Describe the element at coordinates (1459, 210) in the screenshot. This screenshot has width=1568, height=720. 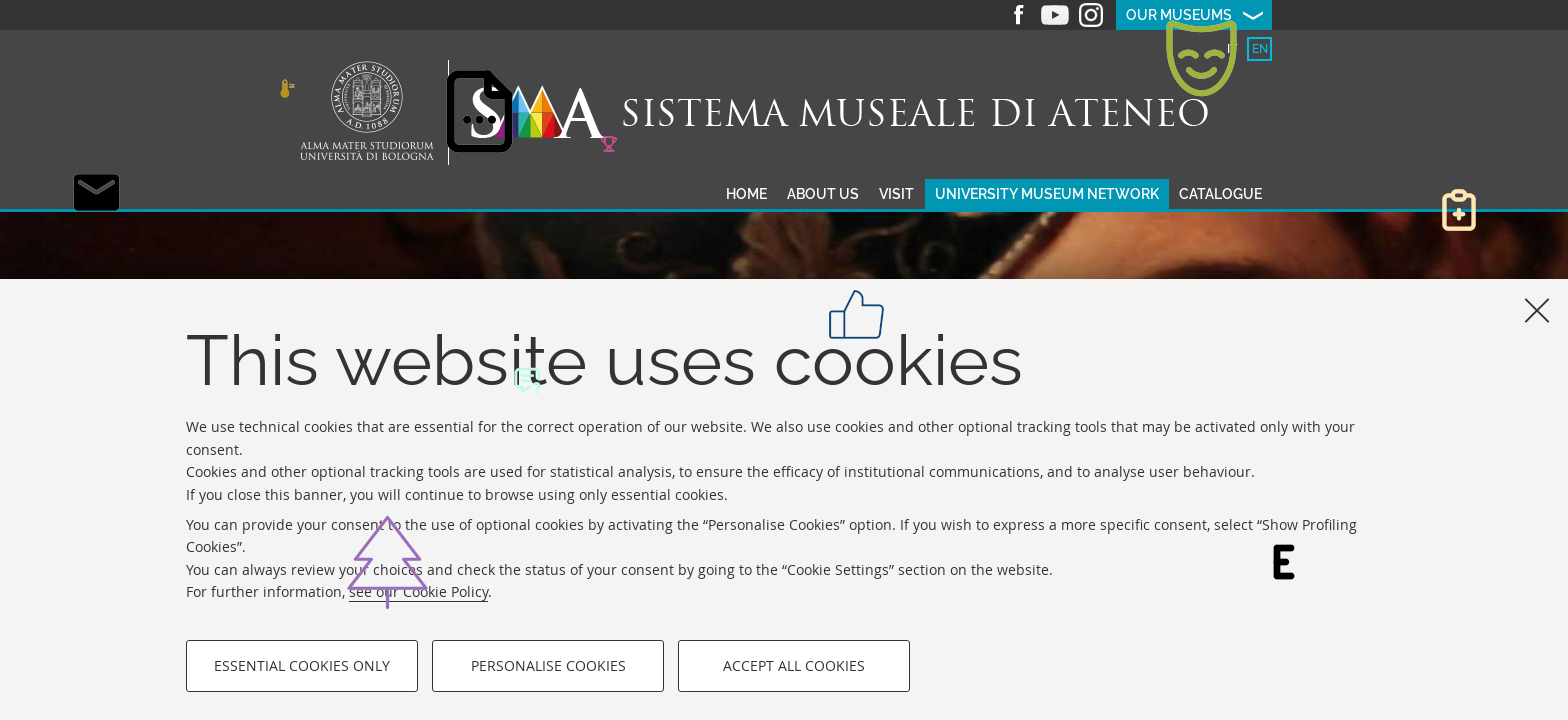
I see `add a new note or item to clipboard` at that location.